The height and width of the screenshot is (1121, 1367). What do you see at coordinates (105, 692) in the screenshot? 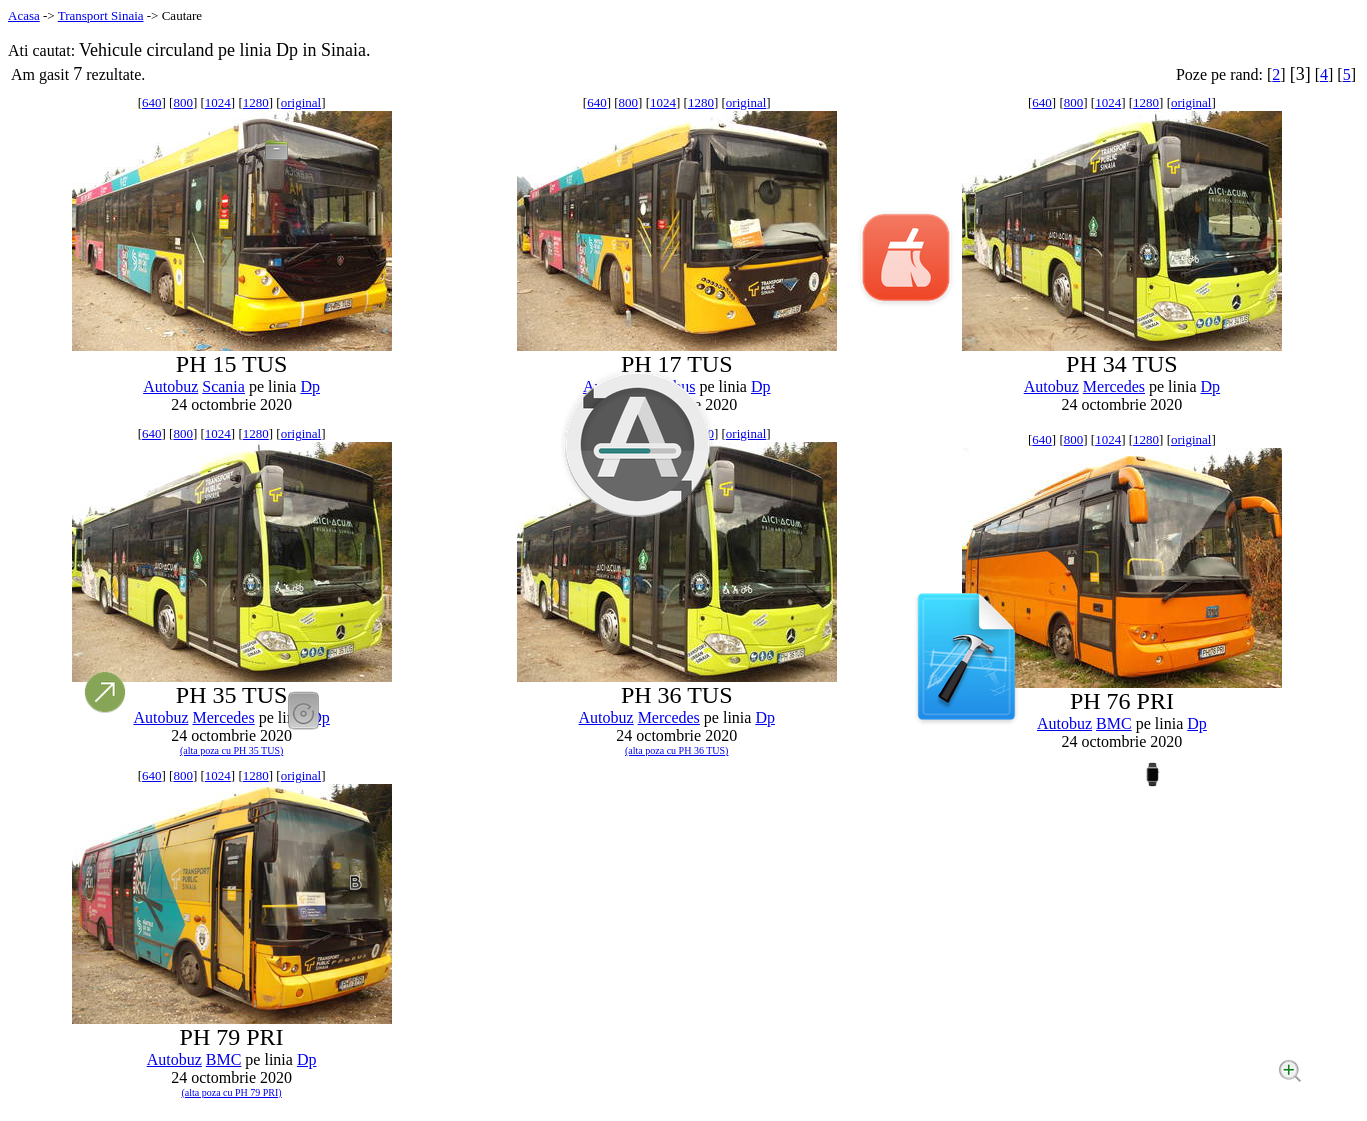
I see `indicates a symbolic link or shortcut to another file` at bounding box center [105, 692].